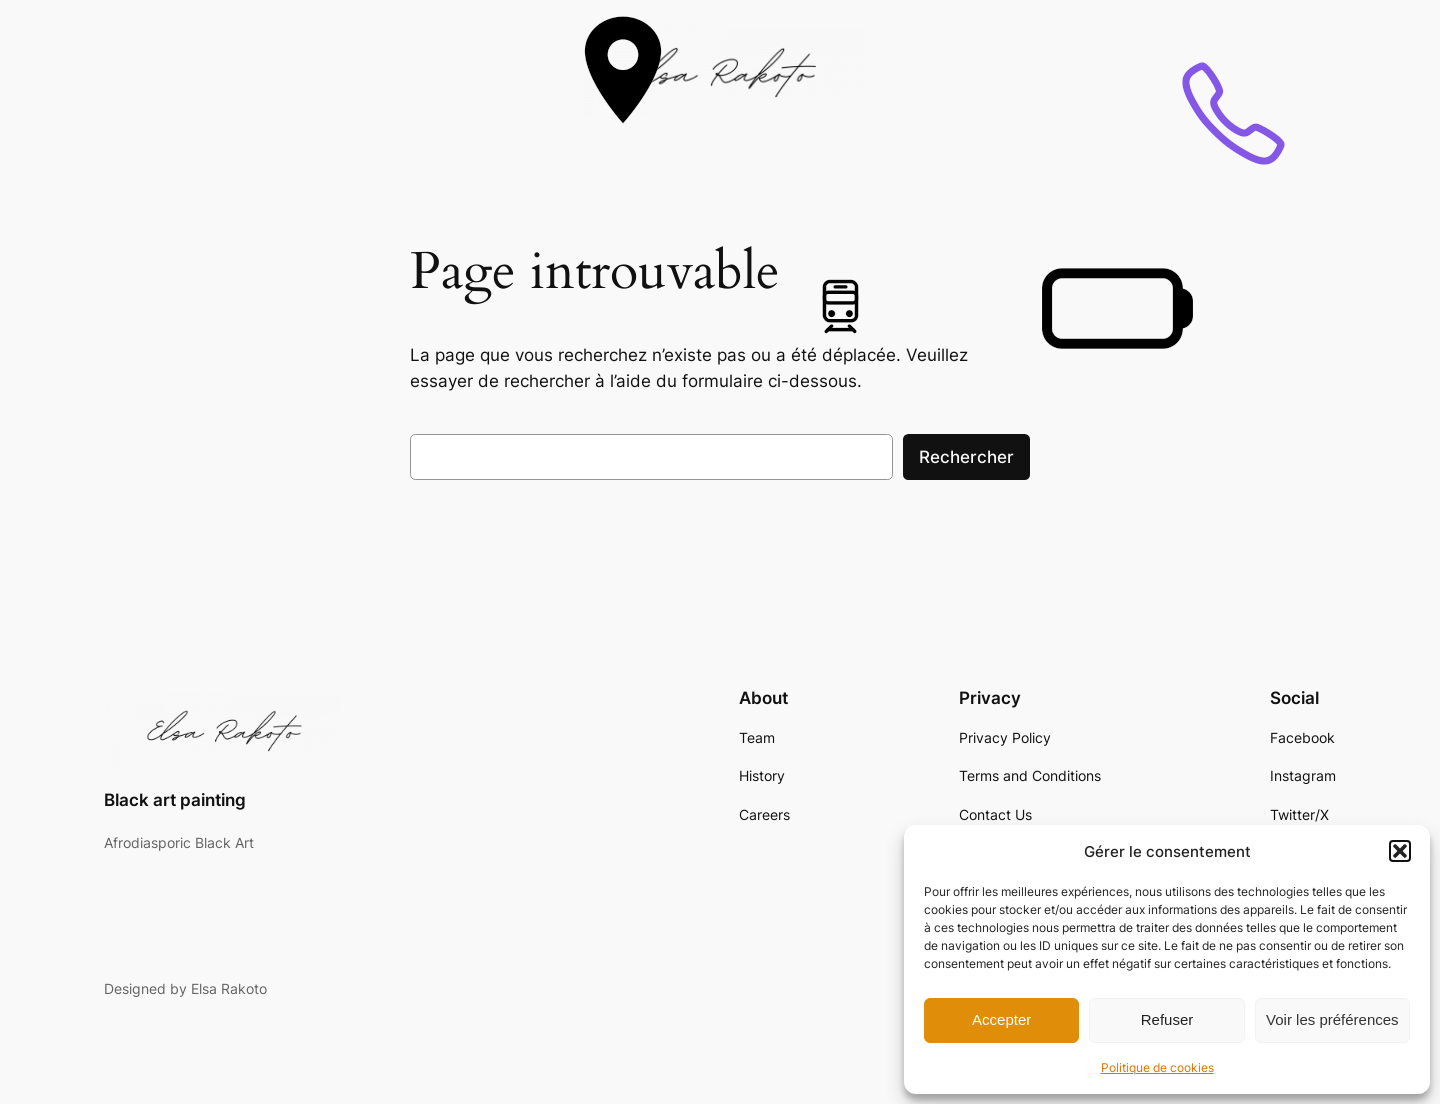  What do you see at coordinates (1233, 113) in the screenshot?
I see `make a phone call` at bounding box center [1233, 113].